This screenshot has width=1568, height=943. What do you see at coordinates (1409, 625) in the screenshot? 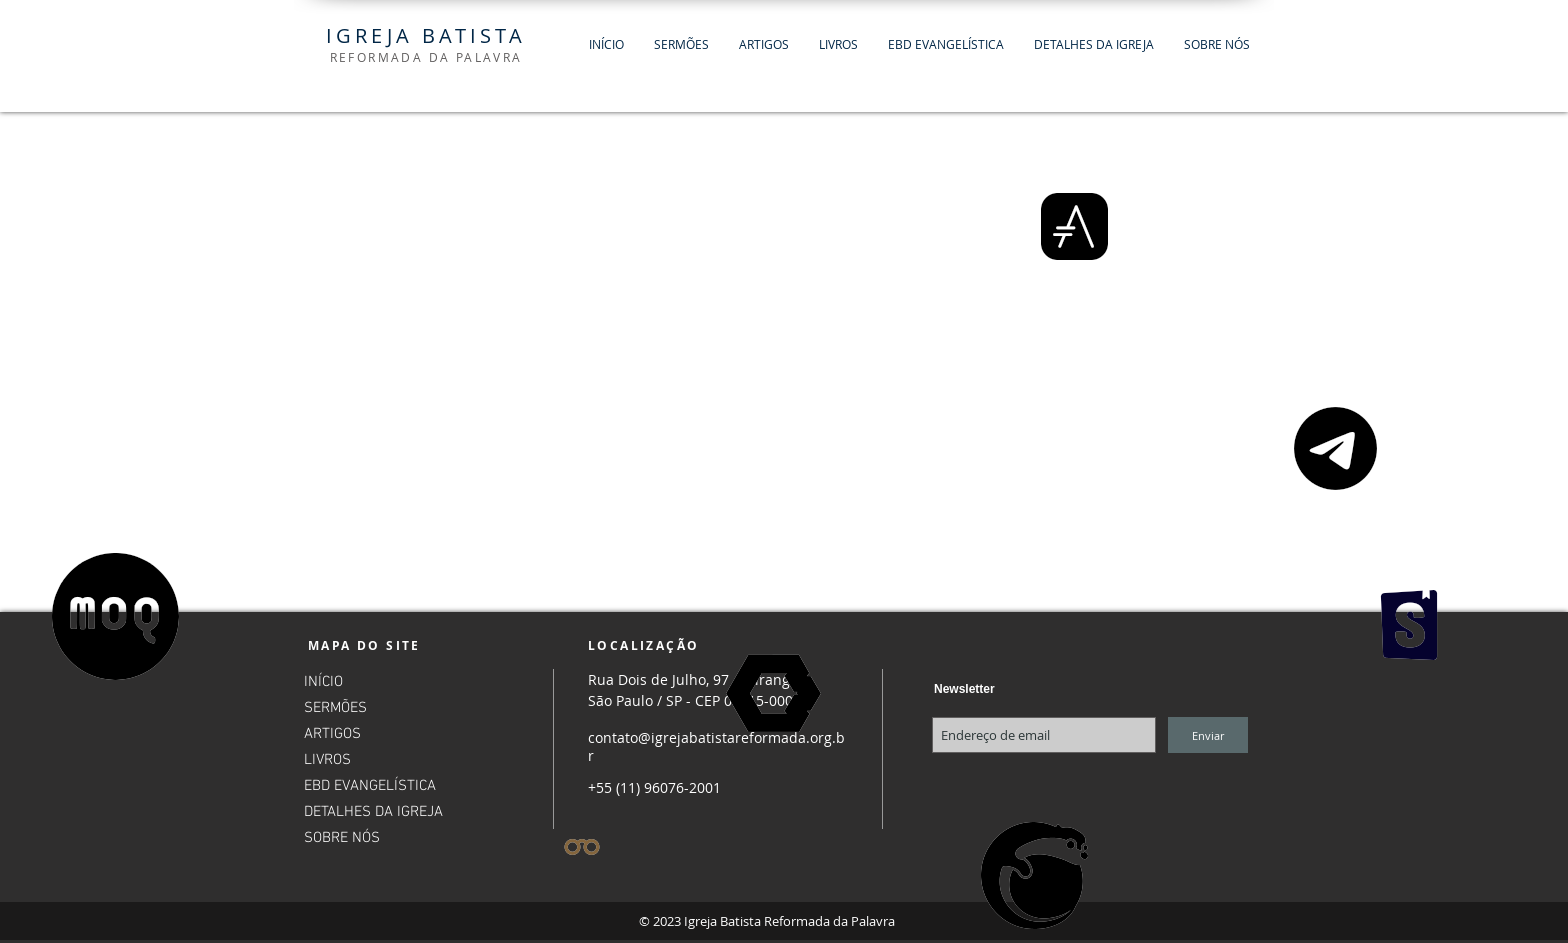
I see `open Storybook component library` at bounding box center [1409, 625].